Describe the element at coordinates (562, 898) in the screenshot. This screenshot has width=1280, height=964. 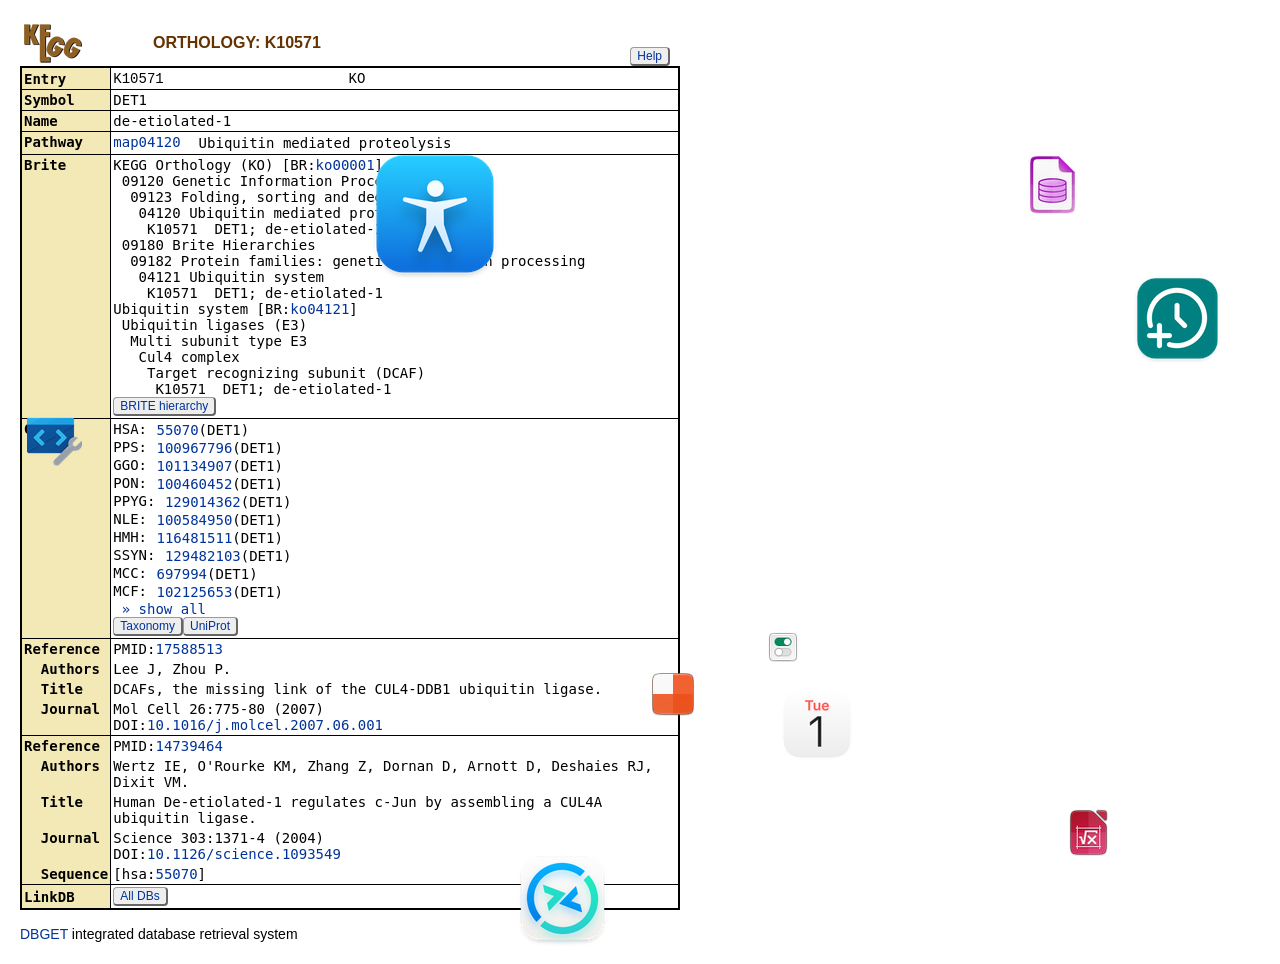
I see `launch remmina remote desktop client` at that location.